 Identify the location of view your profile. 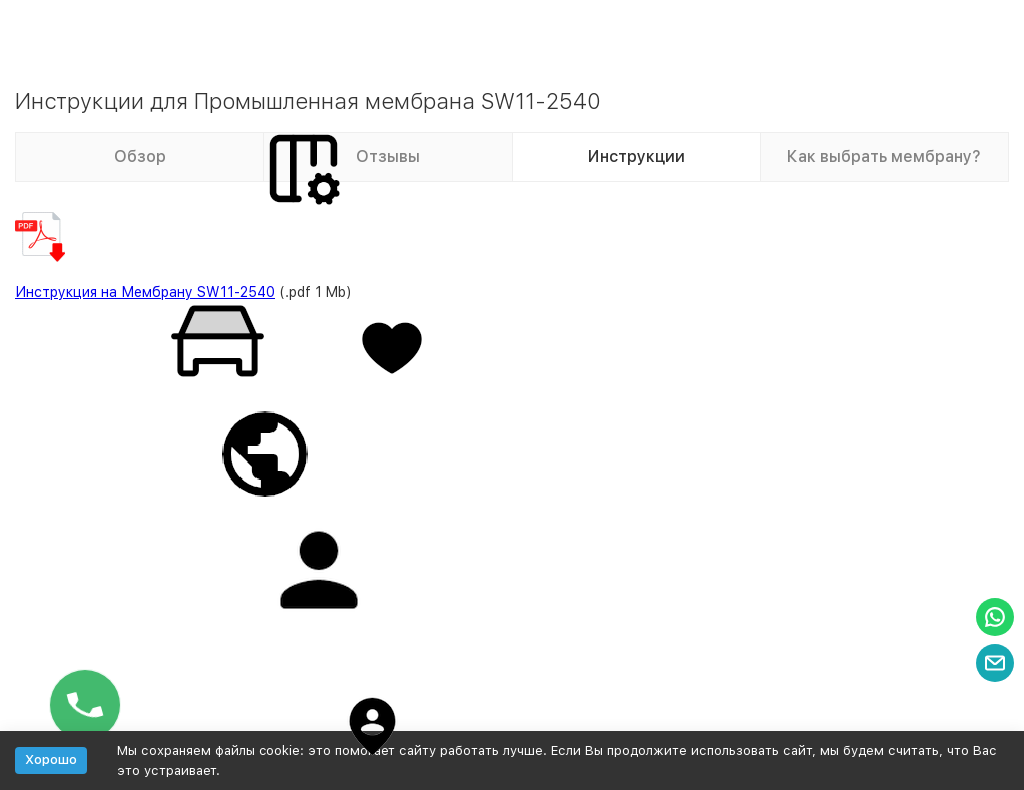
(319, 570).